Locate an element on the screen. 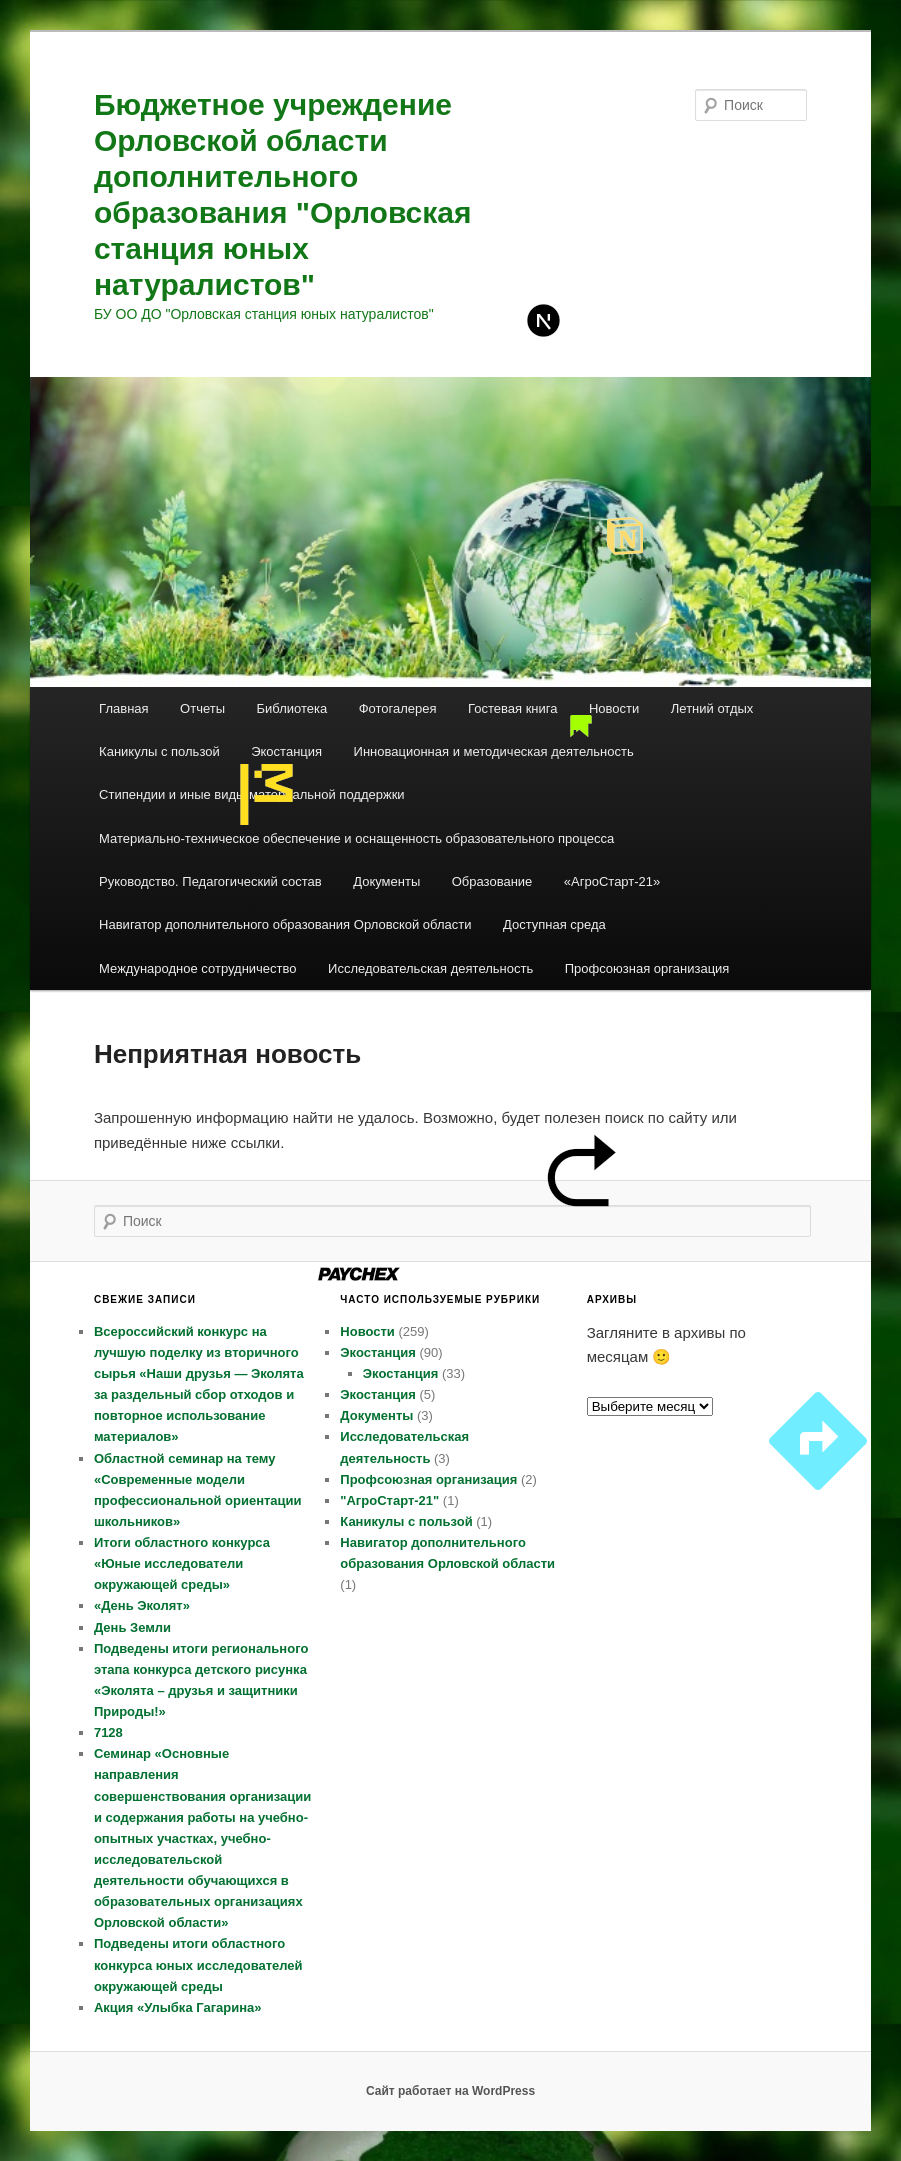 This screenshot has height=2161, width=901. redo the last action is located at coordinates (580, 1174).